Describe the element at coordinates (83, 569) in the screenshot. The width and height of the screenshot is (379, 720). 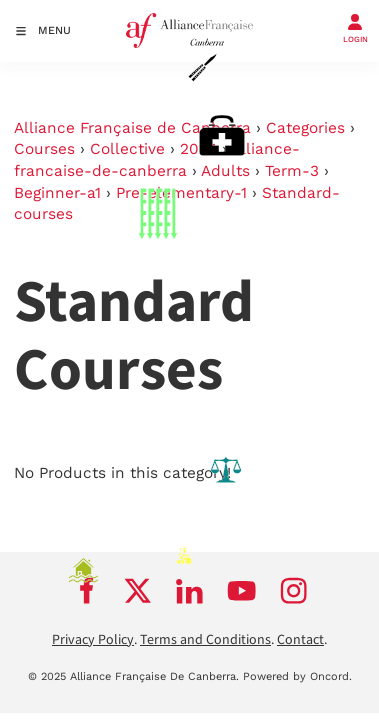
I see `indicates flood warning or alert` at that location.